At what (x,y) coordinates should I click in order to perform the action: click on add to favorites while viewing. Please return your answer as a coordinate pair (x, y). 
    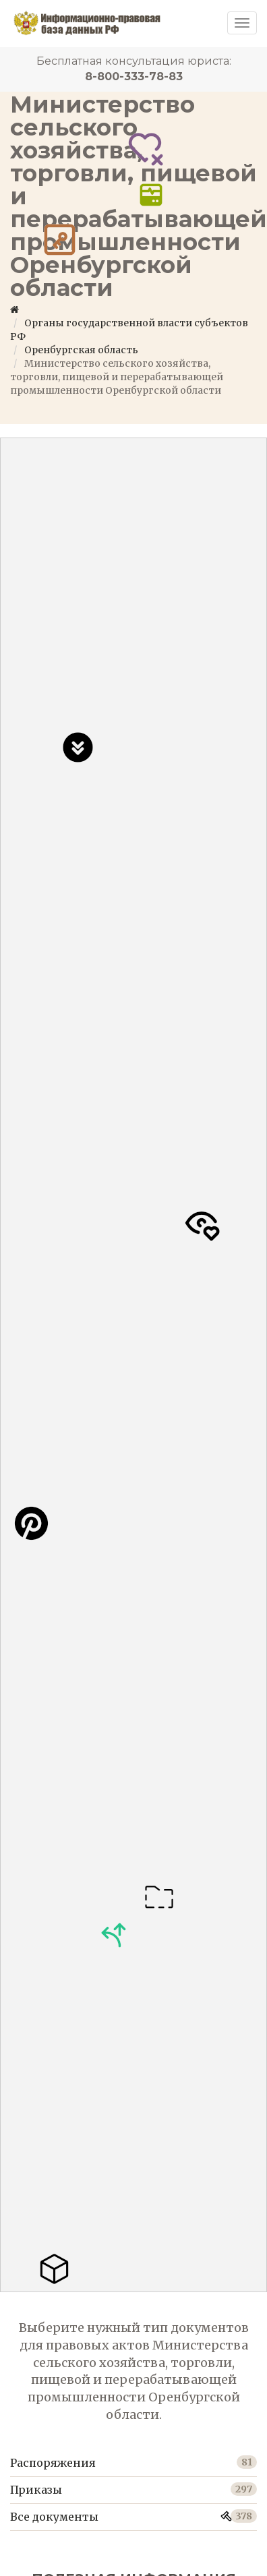
    Looking at the image, I should click on (202, 1223).